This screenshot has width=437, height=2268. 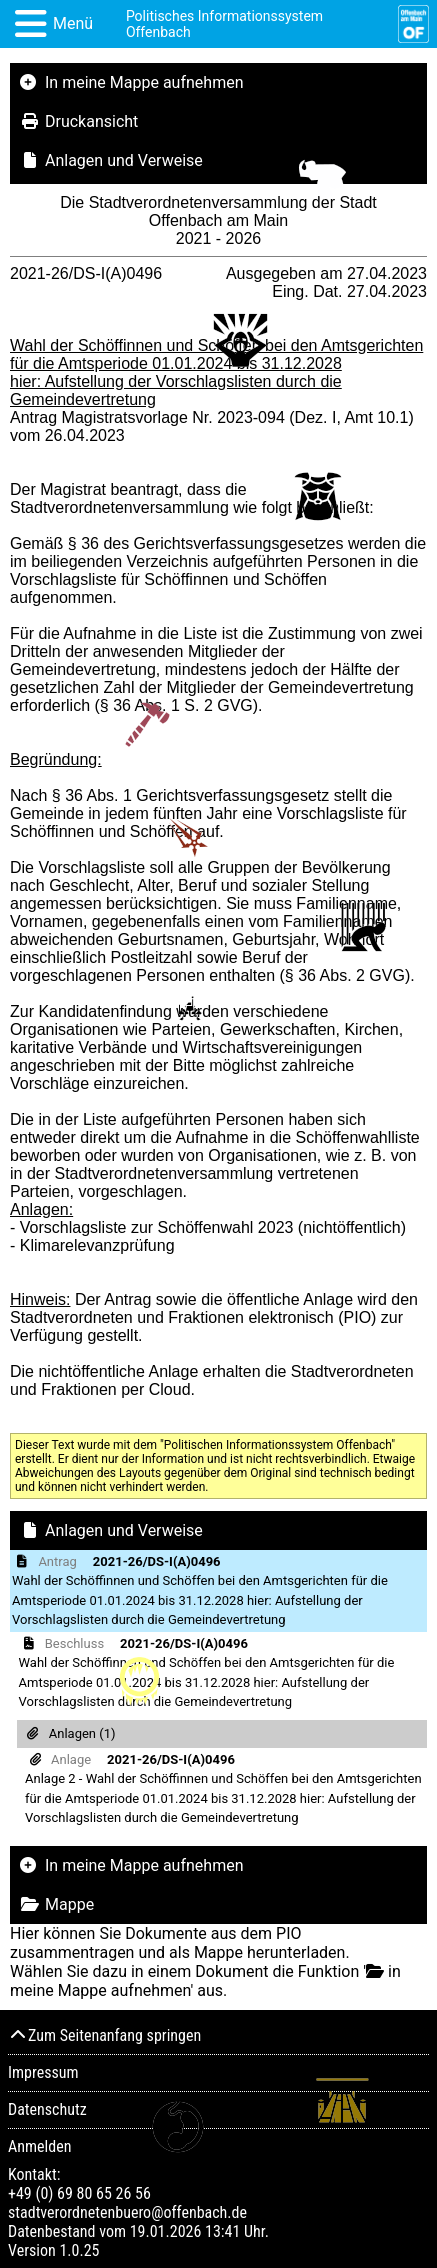 I want to click on indicates pregnancy or fetal development stage, so click(x=178, y=2127).